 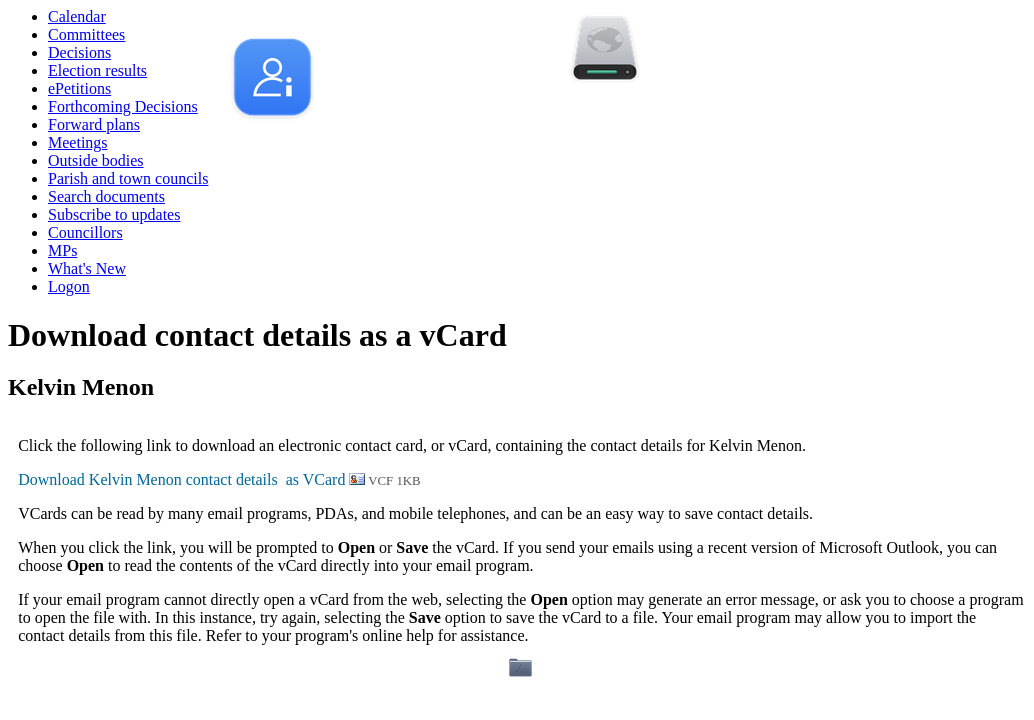 What do you see at coordinates (272, 78) in the screenshot?
I see `open user account preferences` at bounding box center [272, 78].